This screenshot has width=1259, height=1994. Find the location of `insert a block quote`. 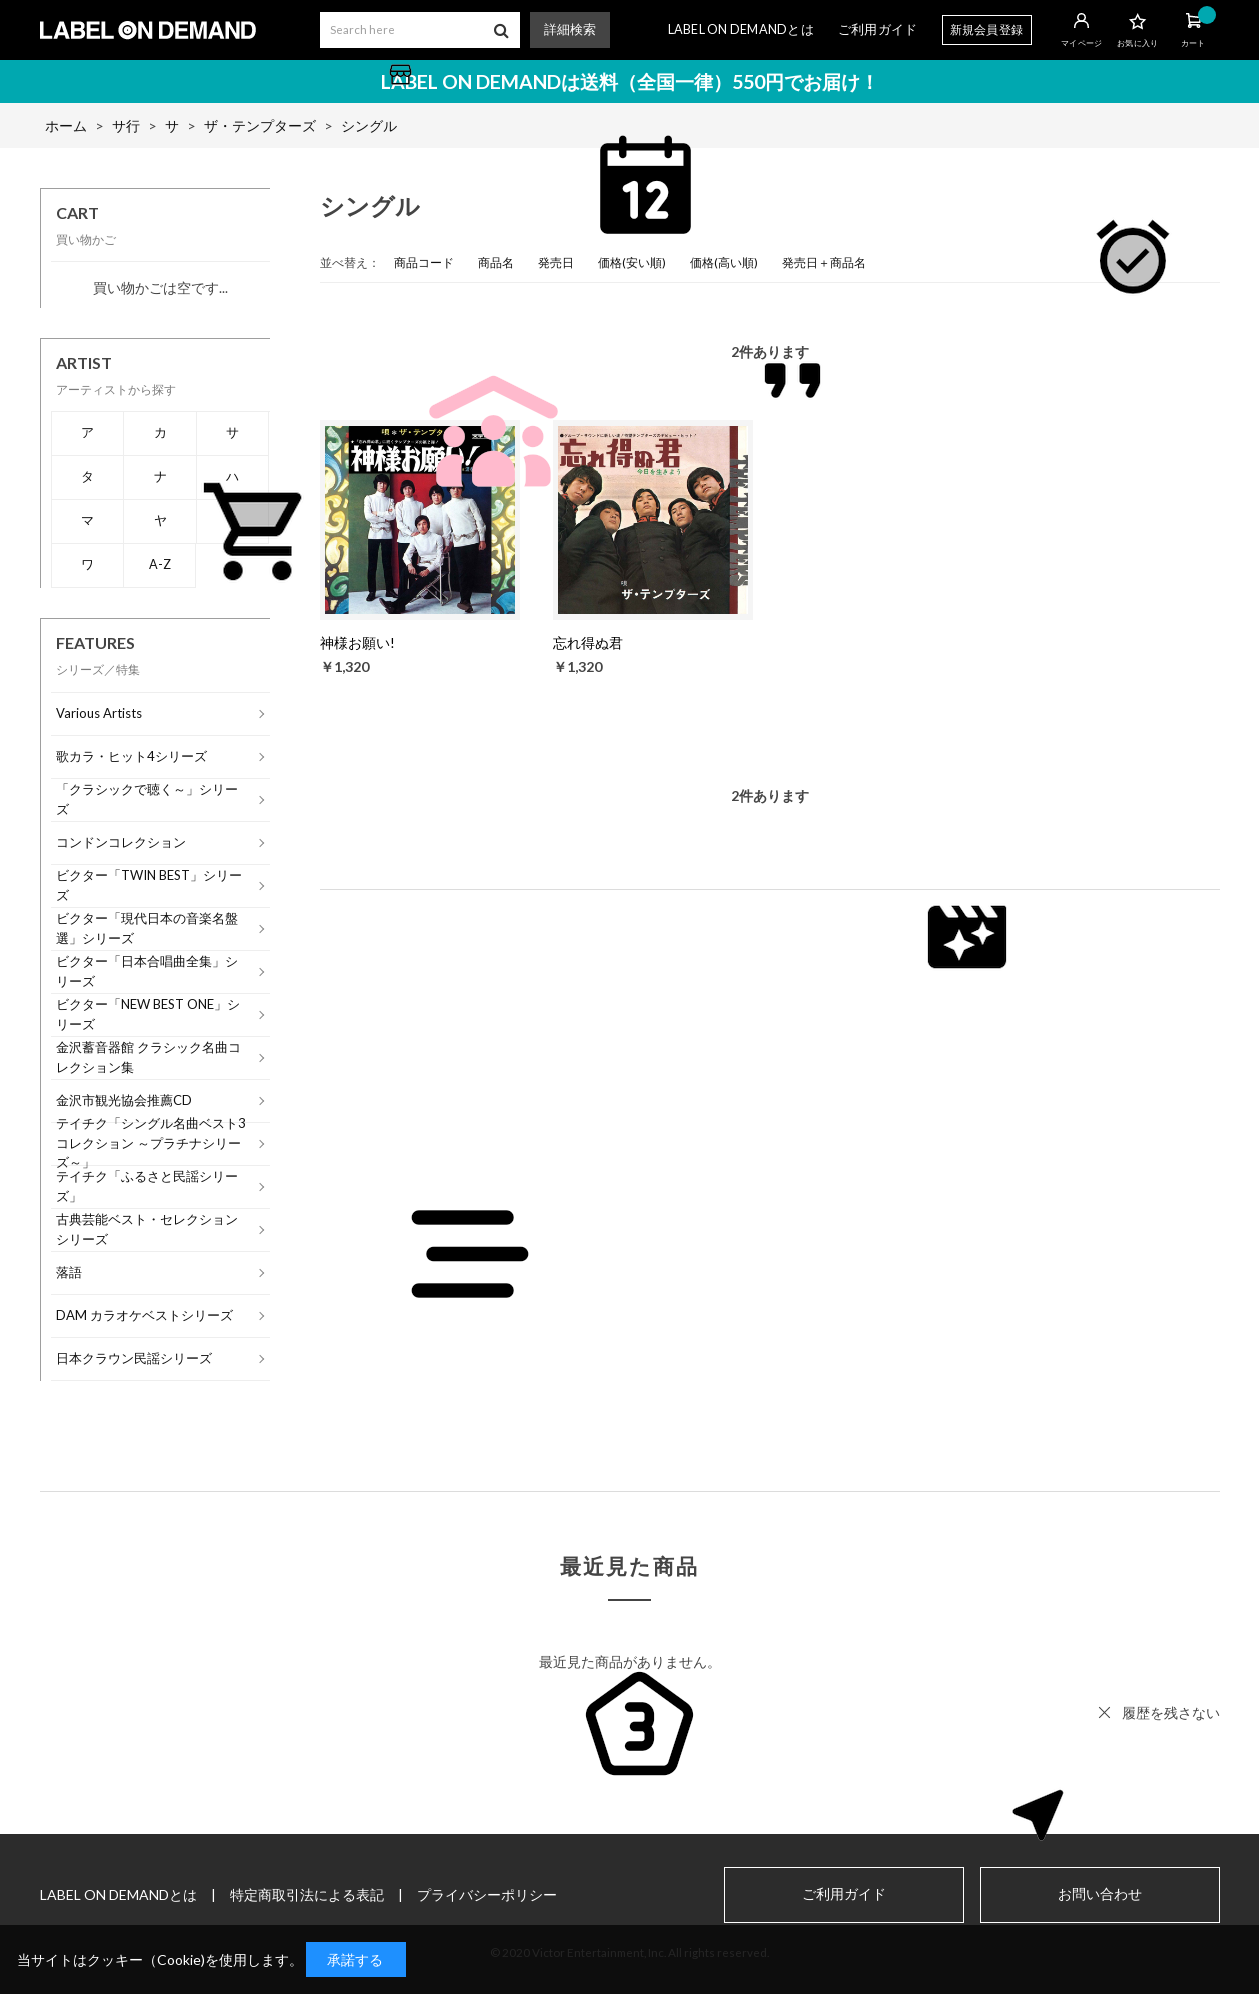

insert a block quote is located at coordinates (792, 380).